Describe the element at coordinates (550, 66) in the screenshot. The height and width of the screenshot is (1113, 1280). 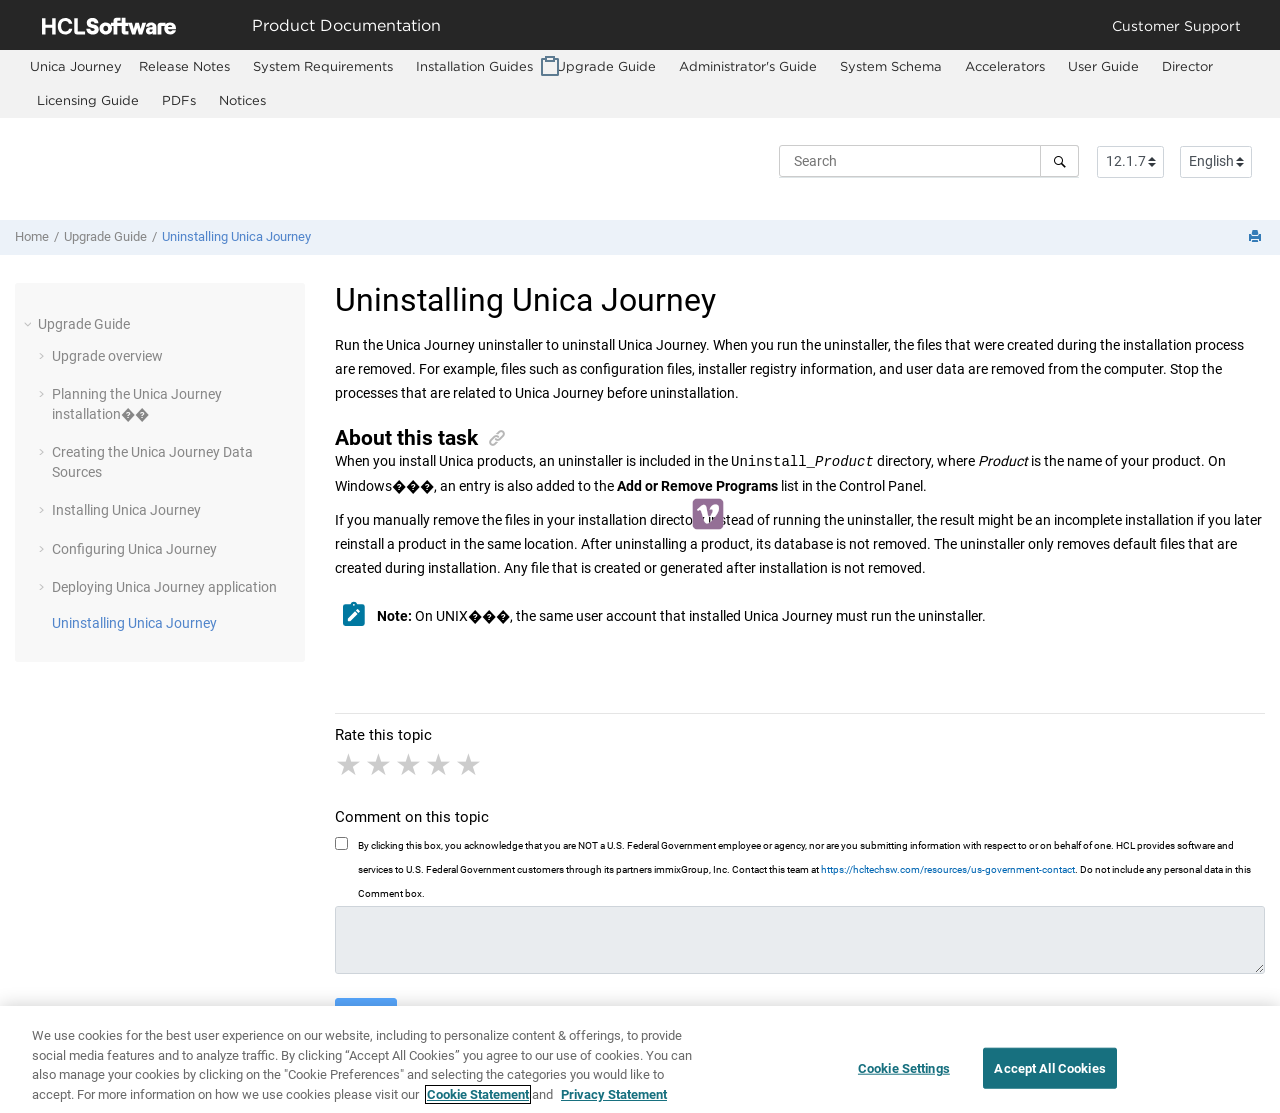
I see `copy to clipboard` at that location.